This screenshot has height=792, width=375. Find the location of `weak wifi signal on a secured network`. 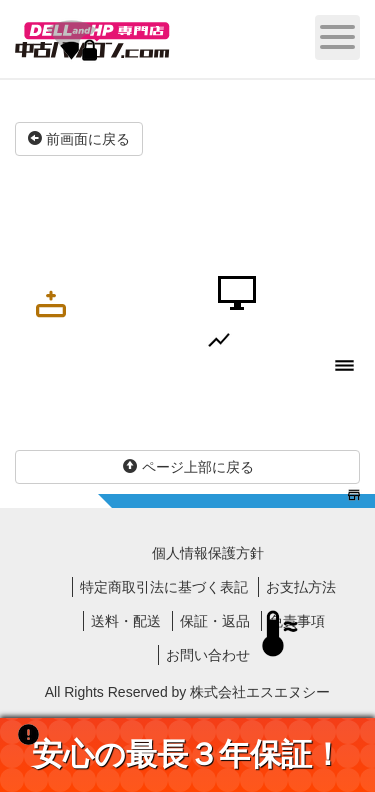

weak wifi signal on a secured network is located at coordinates (71, 39).